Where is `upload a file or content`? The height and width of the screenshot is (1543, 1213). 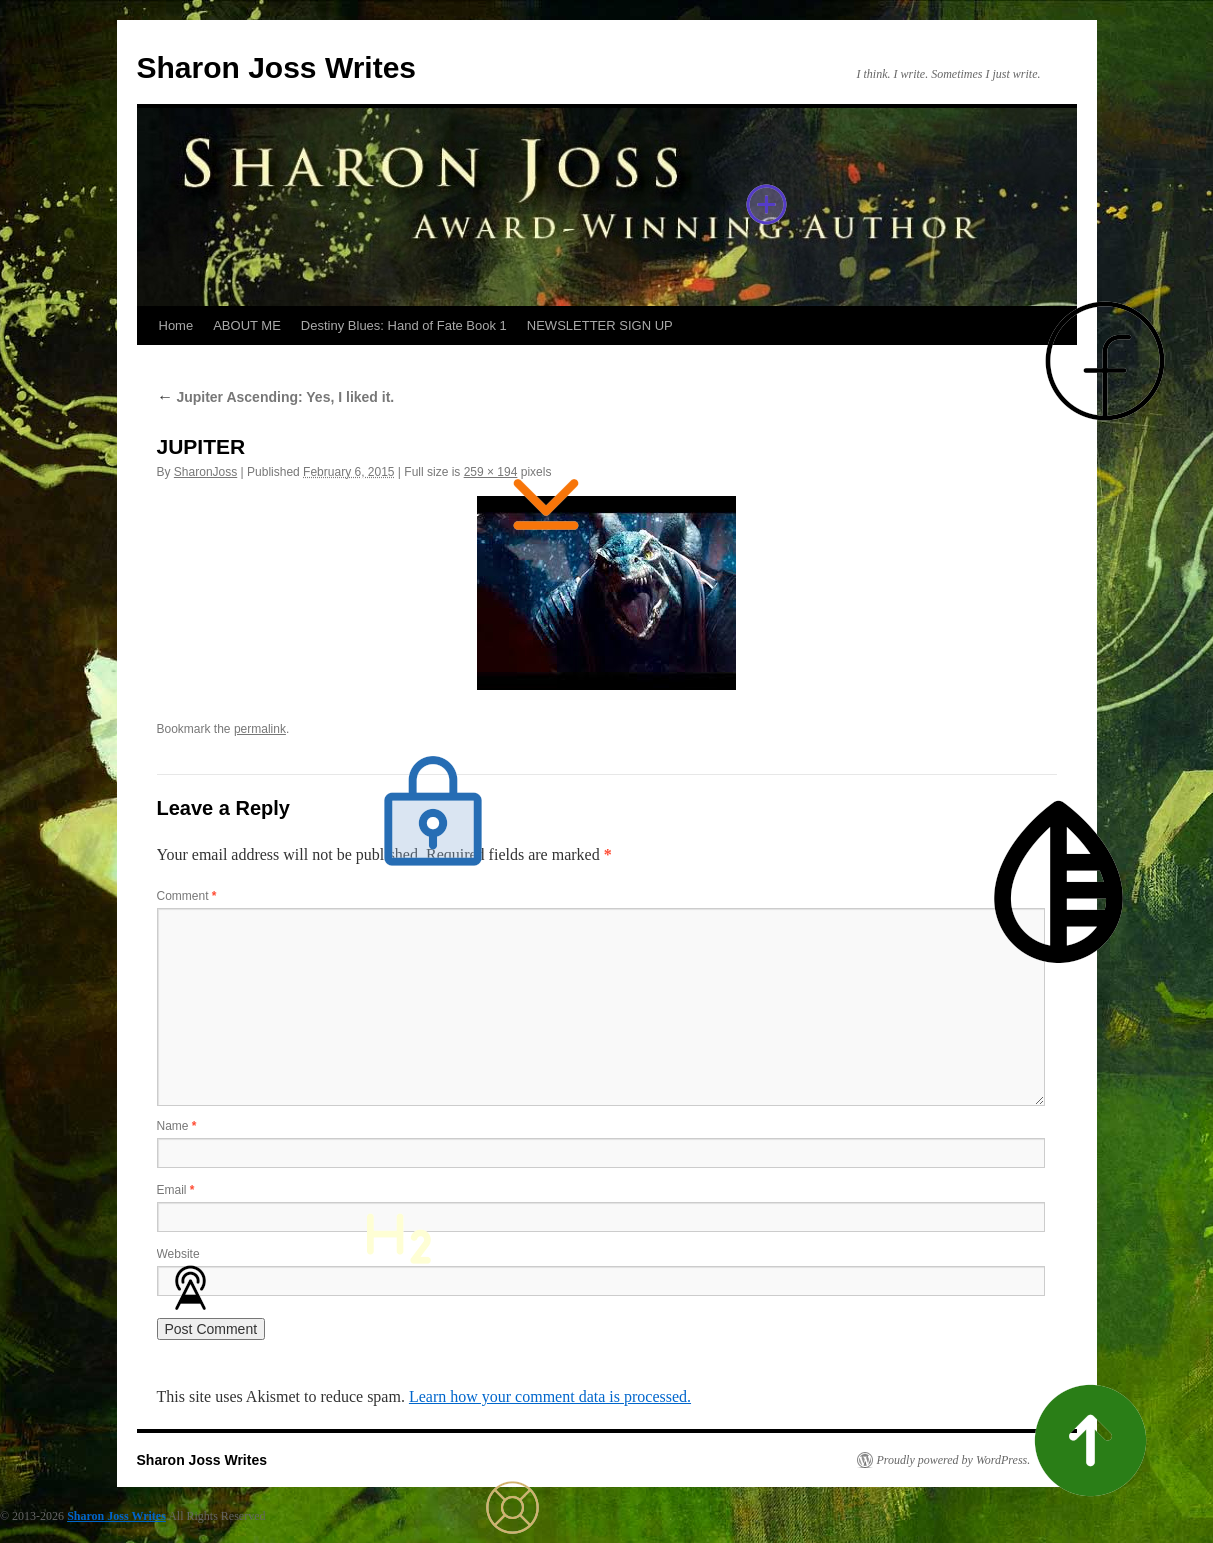
upload a file or content is located at coordinates (1090, 1440).